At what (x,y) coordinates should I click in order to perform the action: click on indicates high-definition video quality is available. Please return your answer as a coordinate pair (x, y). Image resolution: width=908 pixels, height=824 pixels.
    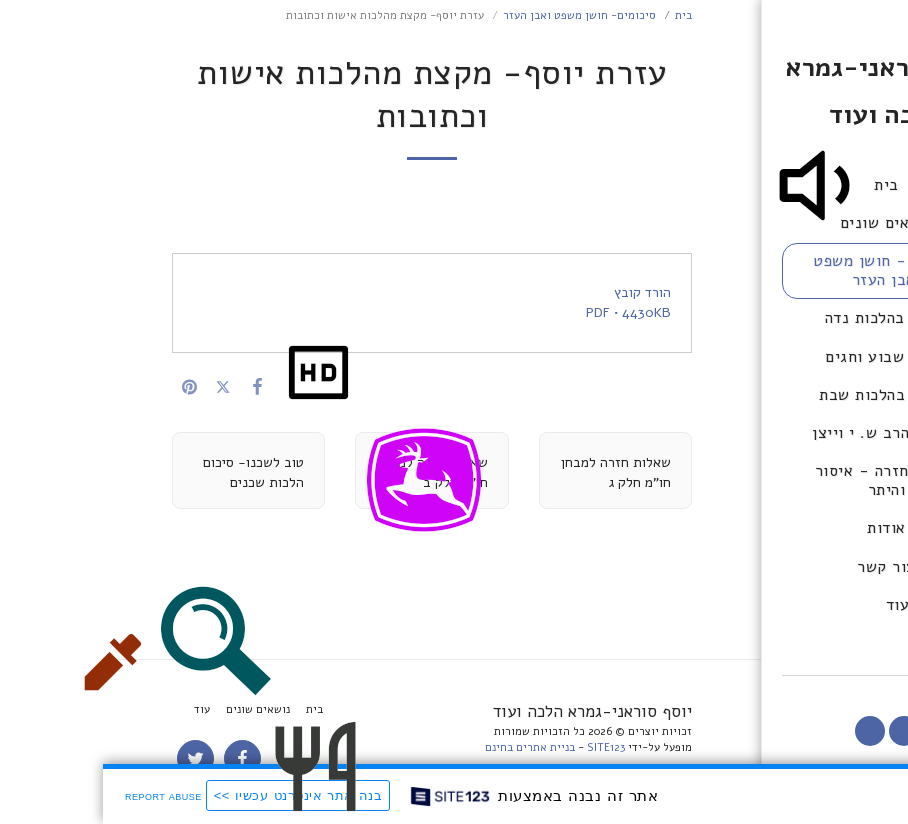
    Looking at the image, I should click on (318, 372).